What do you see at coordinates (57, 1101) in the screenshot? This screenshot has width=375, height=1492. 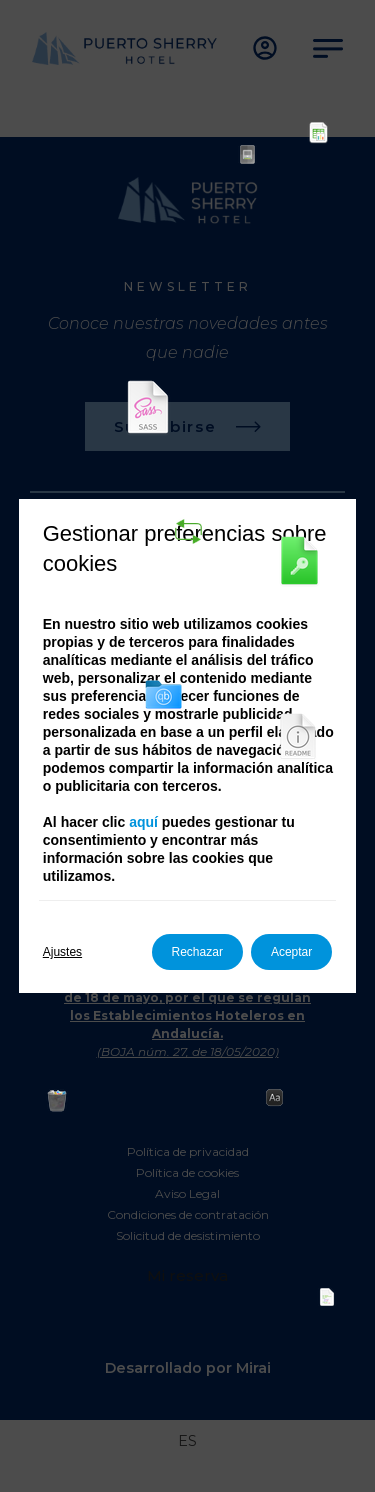 I see `open trash to view deleted files` at bounding box center [57, 1101].